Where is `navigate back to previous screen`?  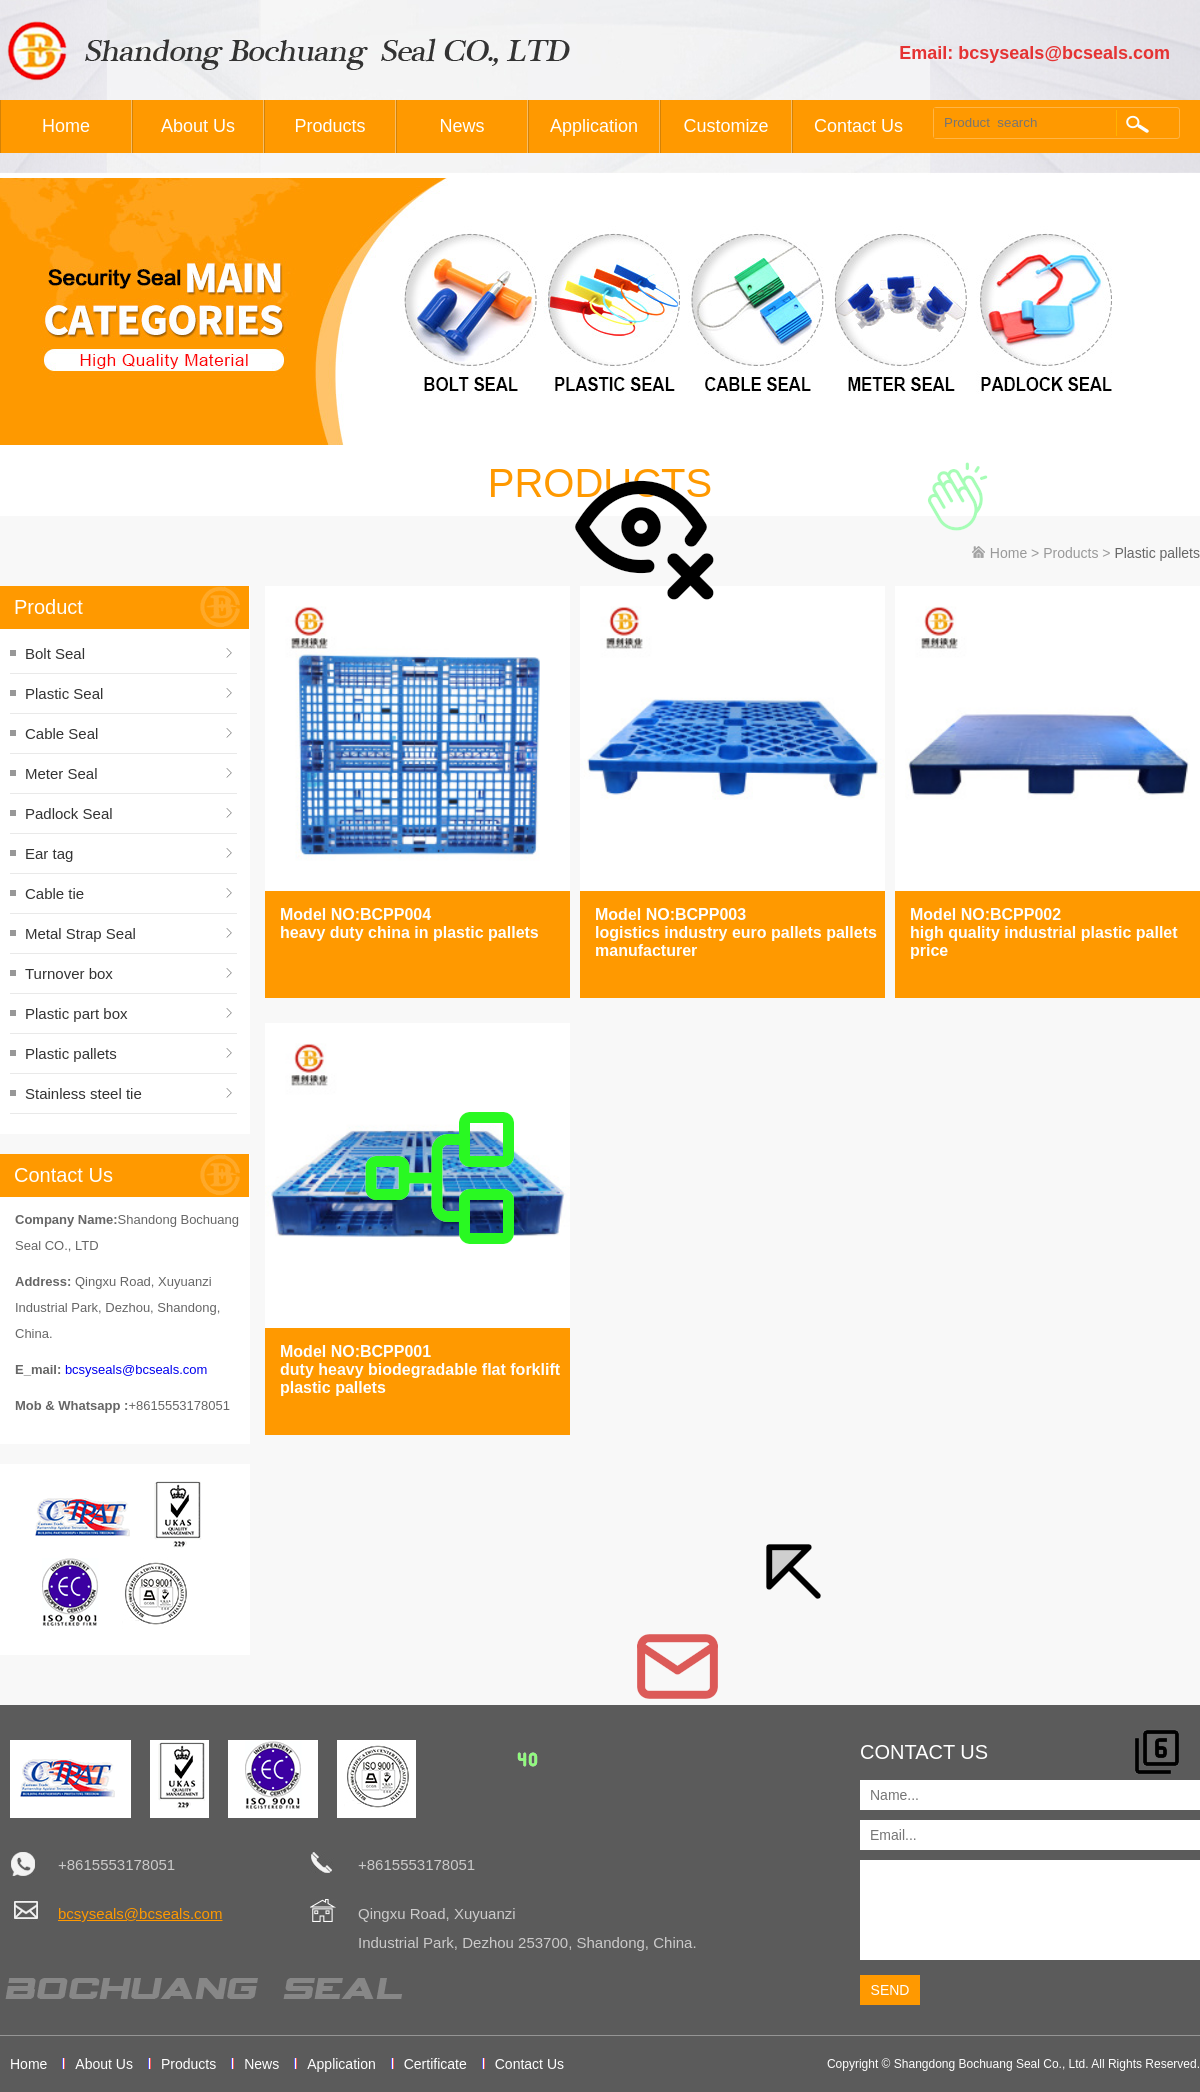
navigate back to previous screen is located at coordinates (793, 1571).